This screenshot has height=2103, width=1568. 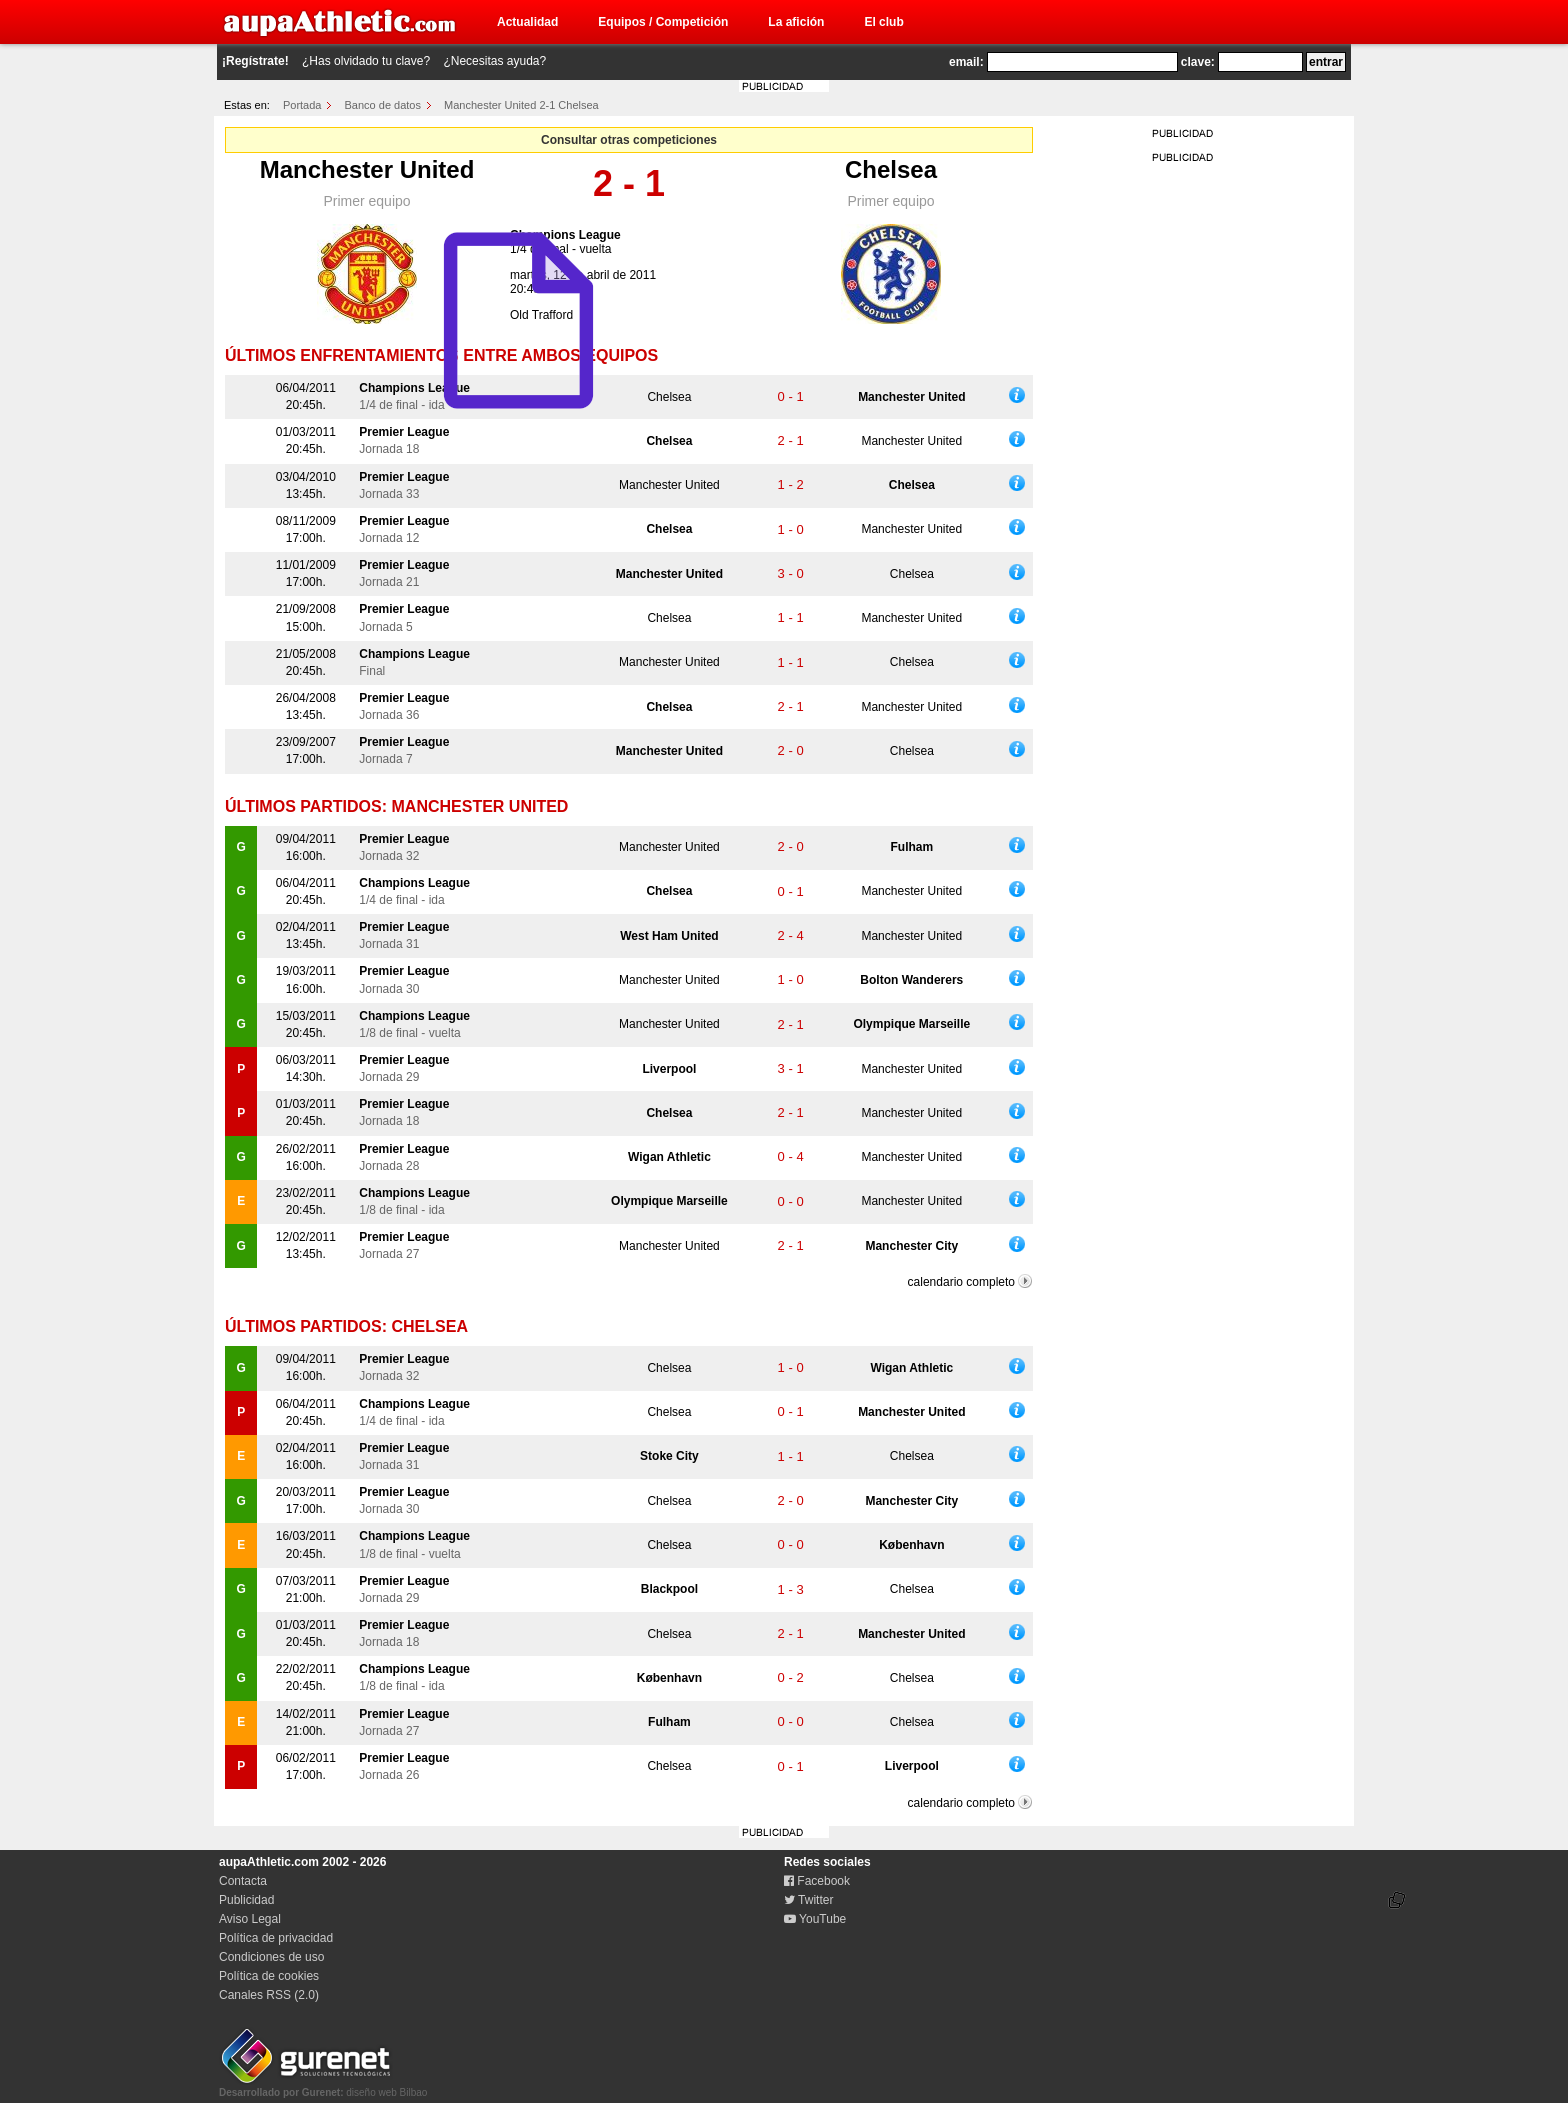 I want to click on view or open a document, so click(x=518, y=320).